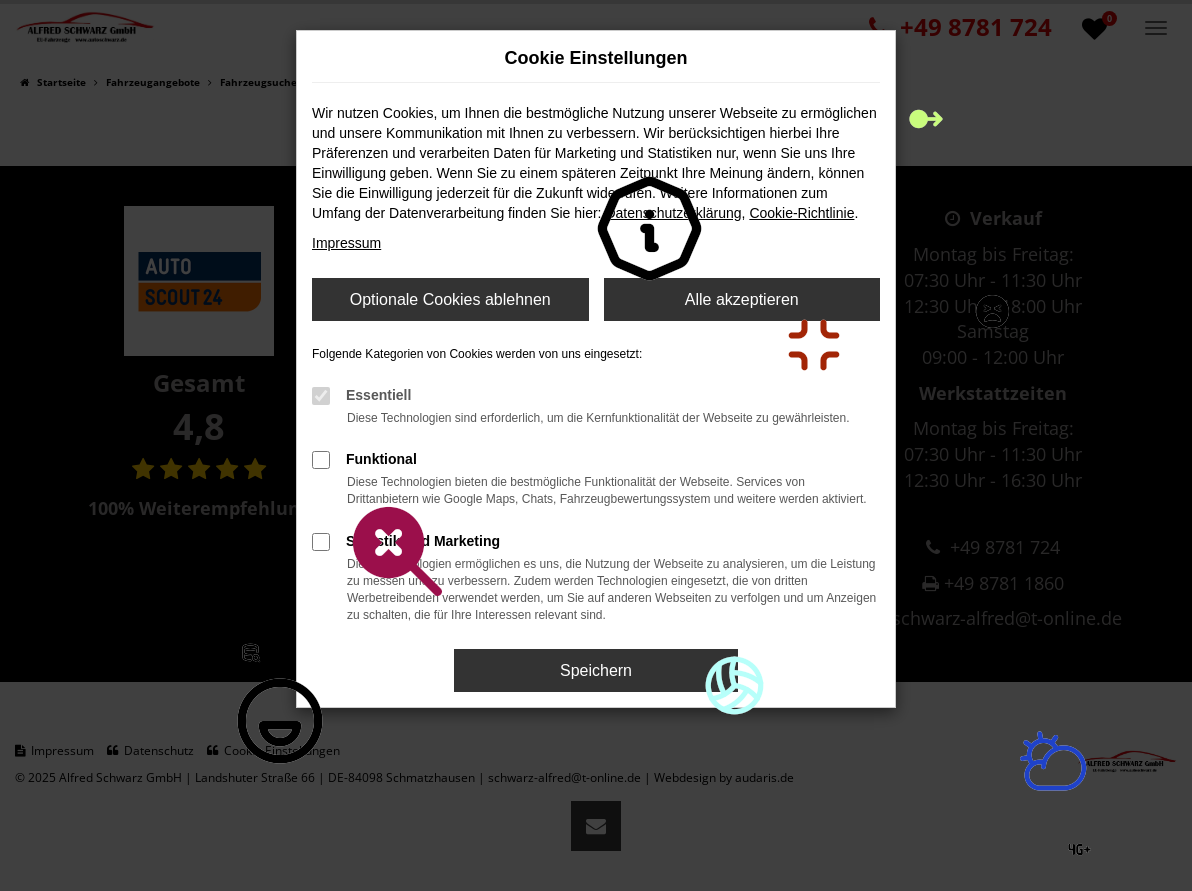  I want to click on minimize or collapse the current window, so click(814, 345).